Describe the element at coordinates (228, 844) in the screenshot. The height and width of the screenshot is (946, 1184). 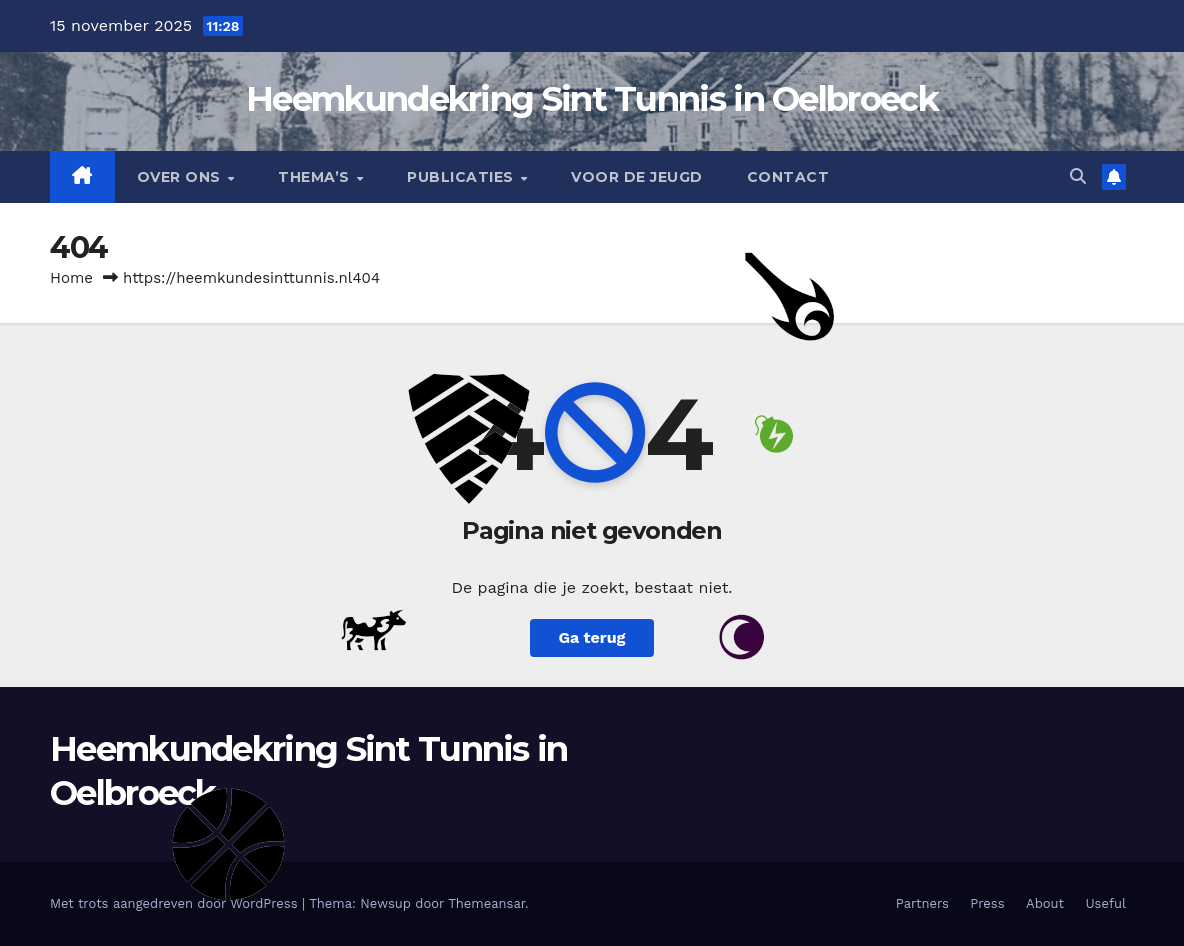
I see `access basketball or sports content` at that location.